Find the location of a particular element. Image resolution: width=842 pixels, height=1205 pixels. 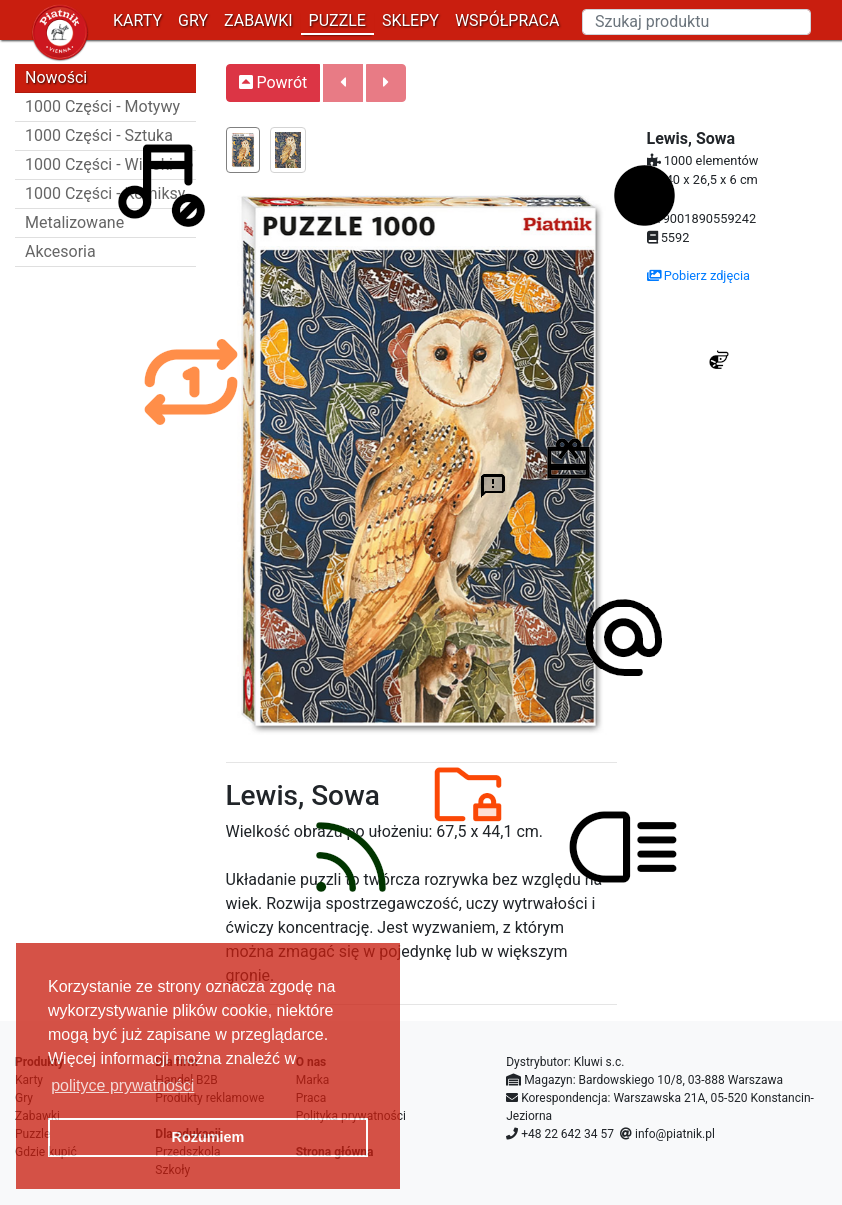

access a password-protected folder is located at coordinates (468, 793).